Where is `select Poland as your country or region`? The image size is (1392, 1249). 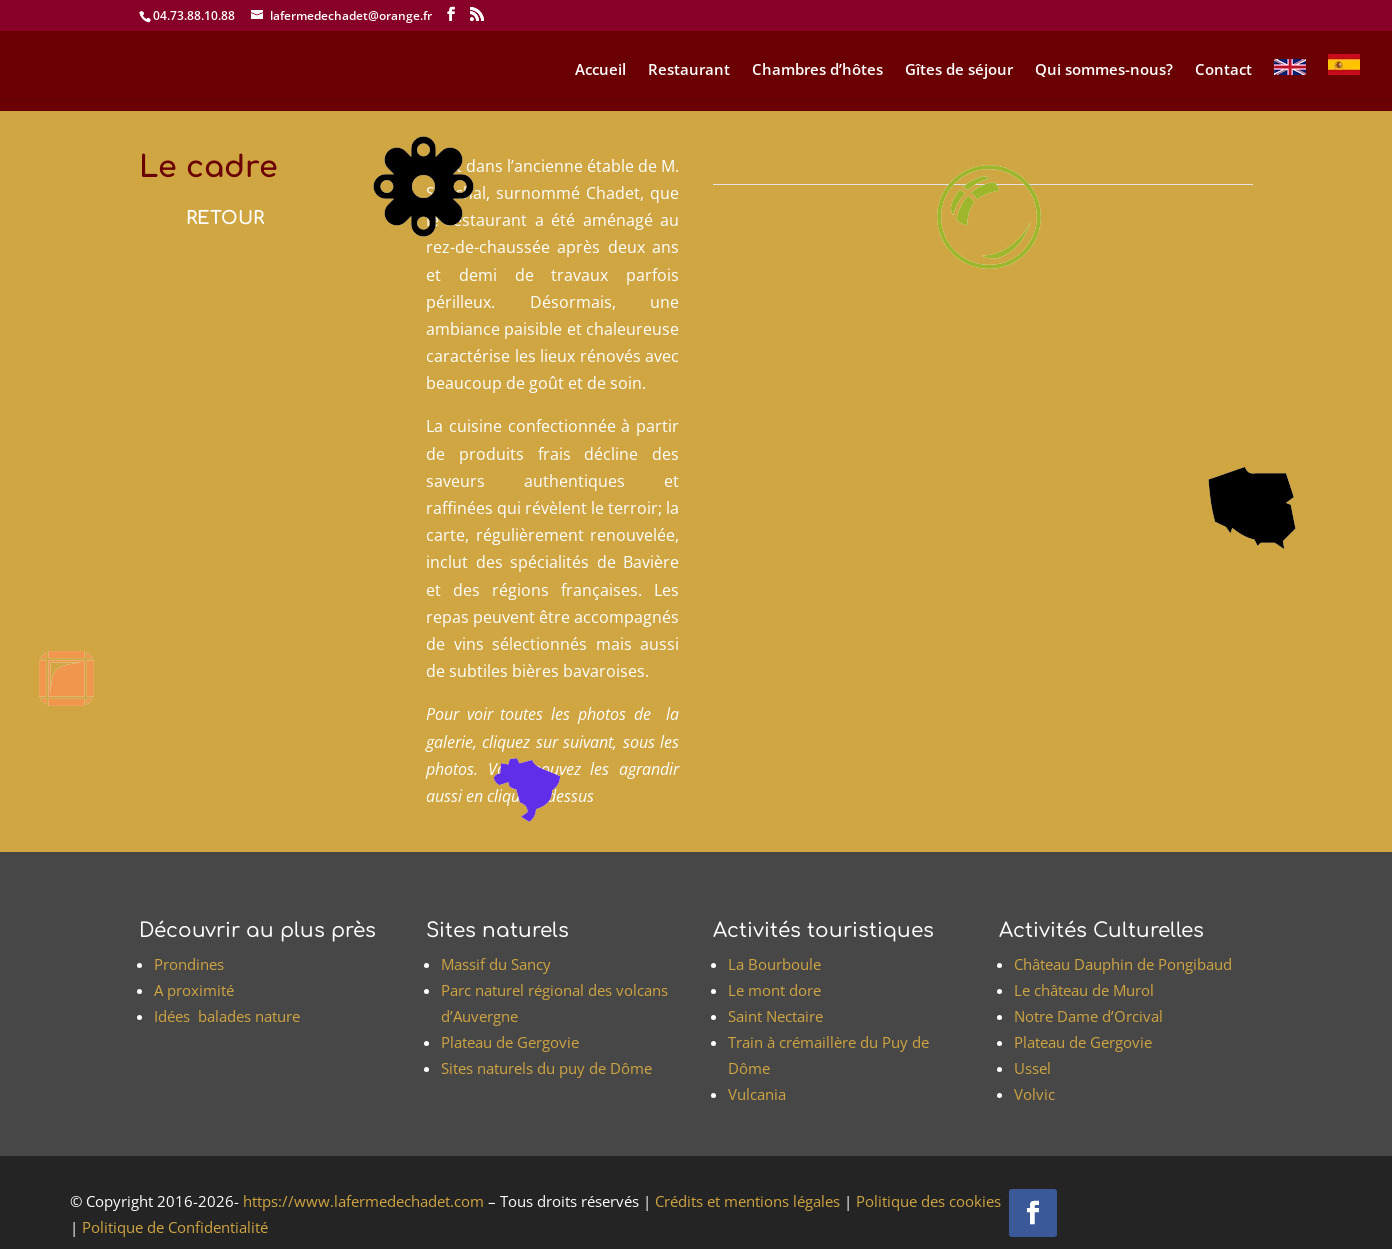 select Poland as your country or region is located at coordinates (1252, 508).